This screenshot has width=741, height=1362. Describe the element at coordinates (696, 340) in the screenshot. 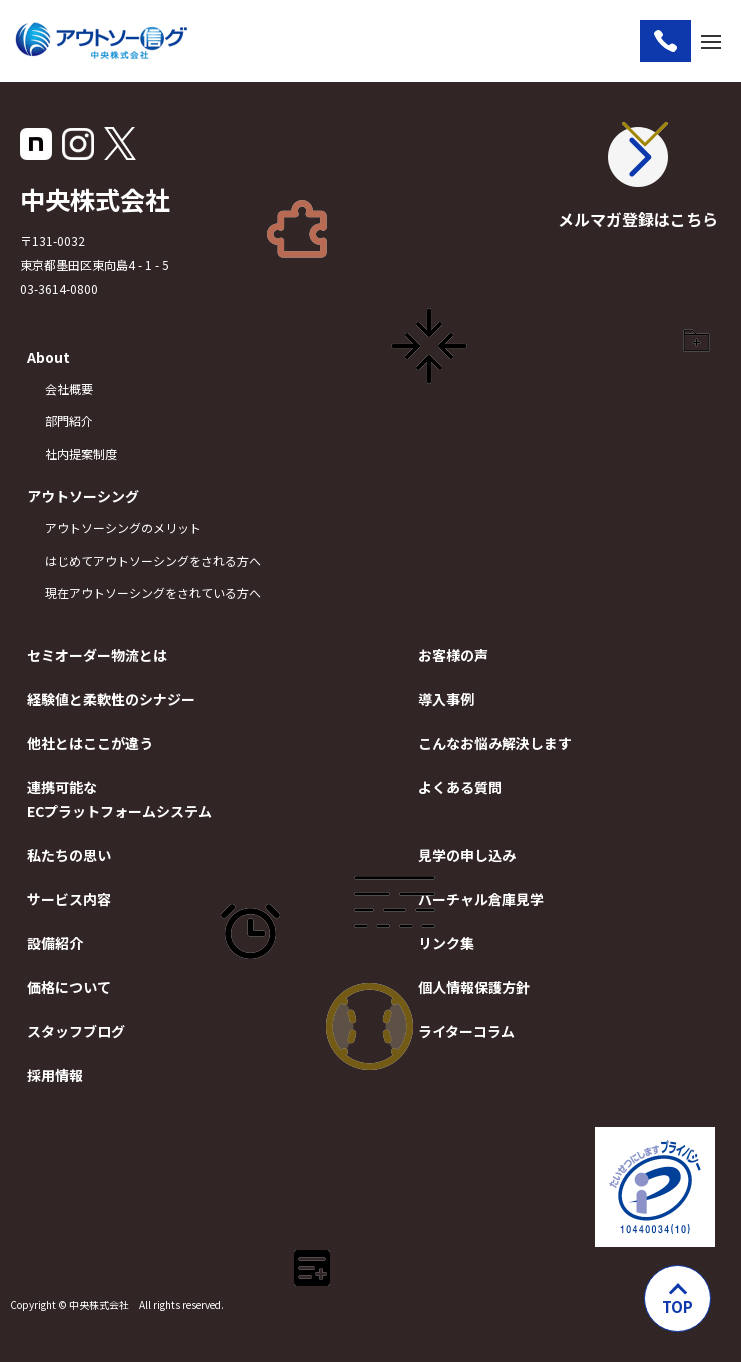

I see `create a new folder` at that location.